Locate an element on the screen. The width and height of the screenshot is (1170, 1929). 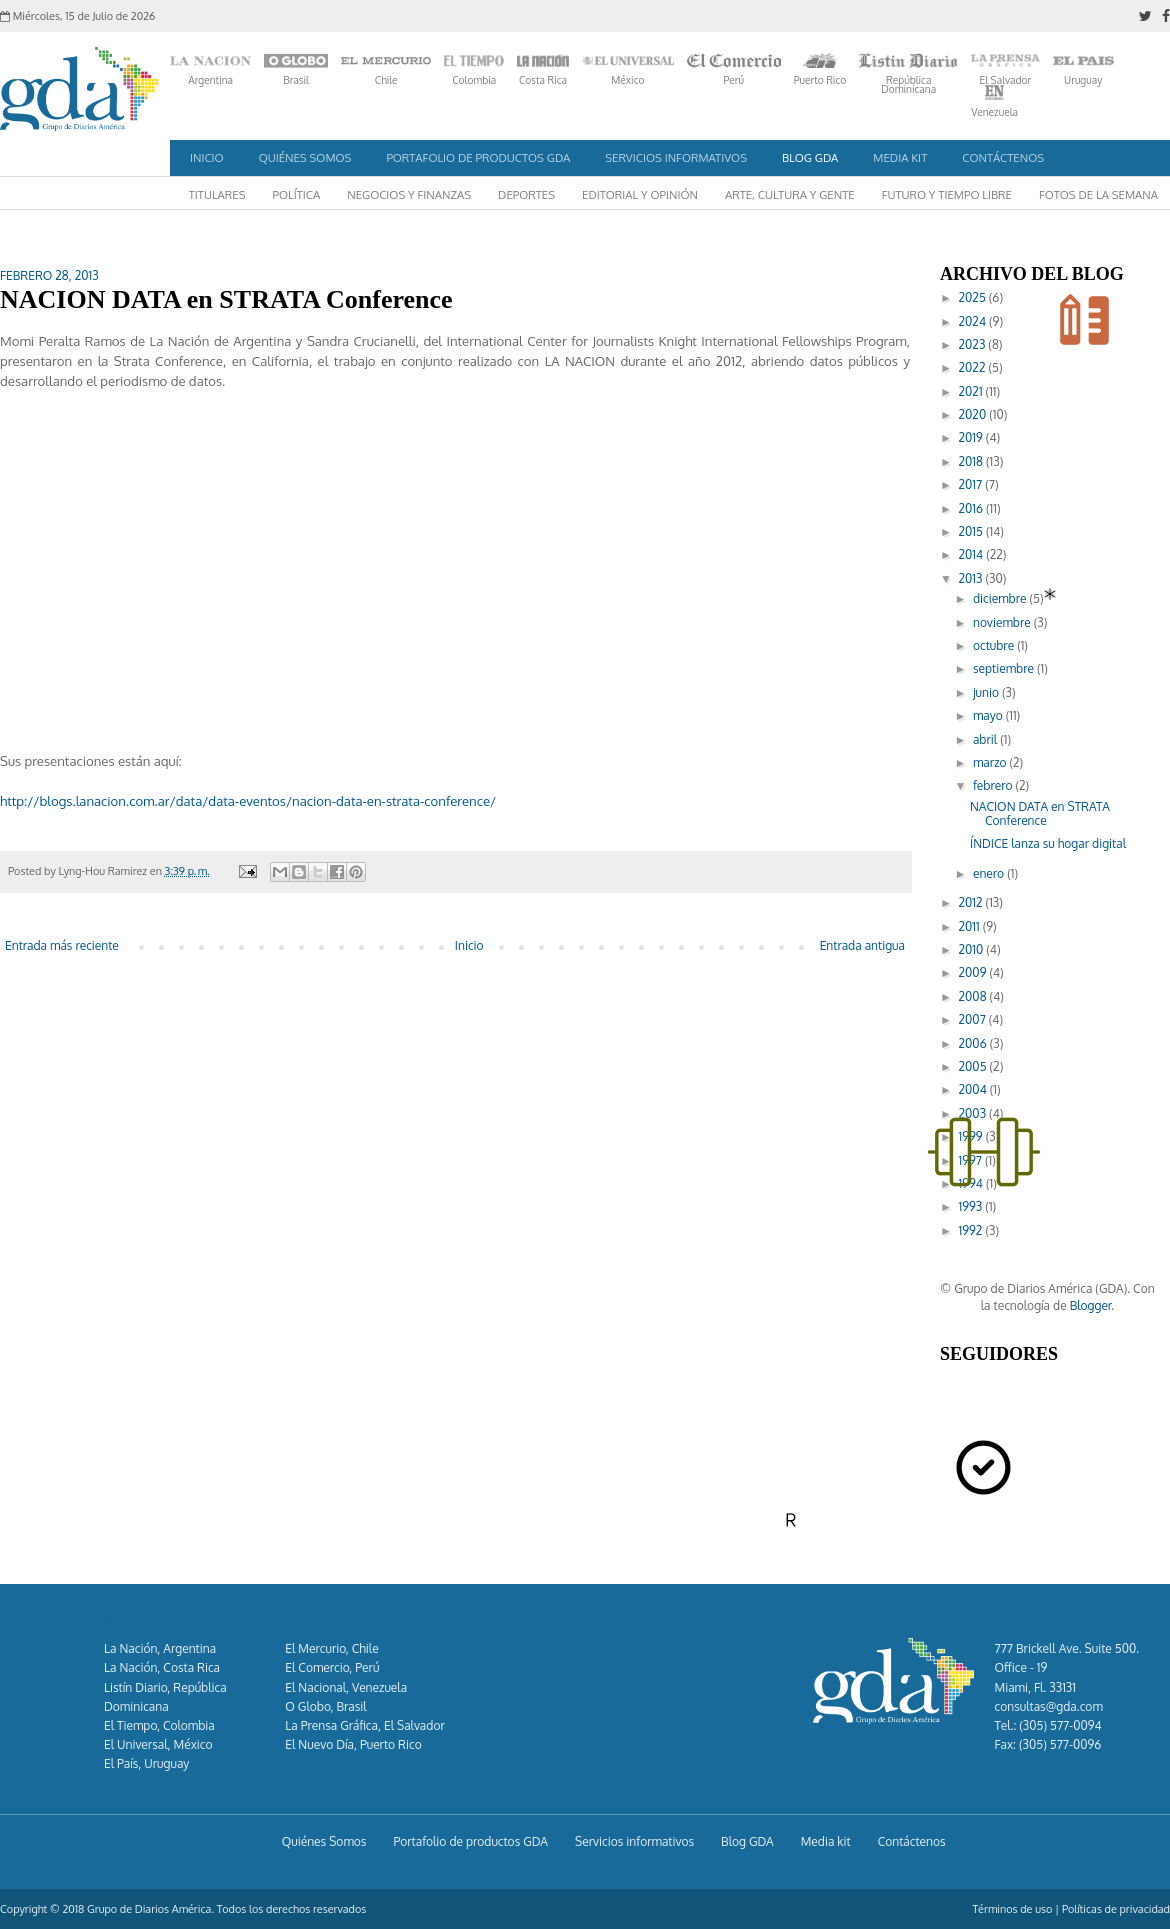
indicates a required field in a form is located at coordinates (1050, 594).